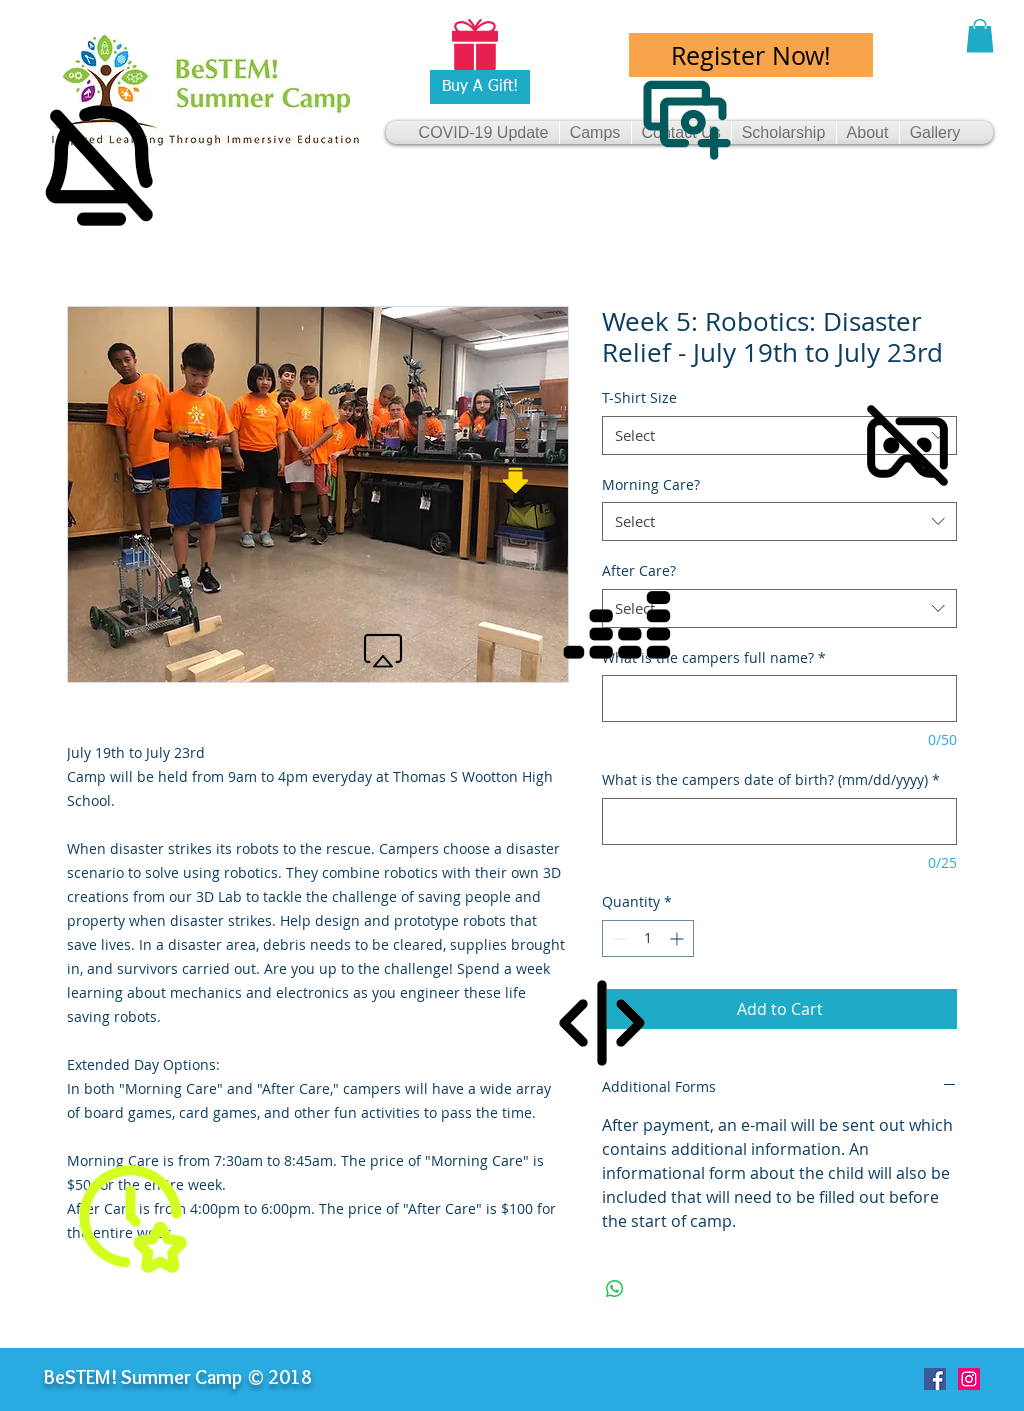 The image size is (1024, 1411). I want to click on add funds to your account, so click(685, 114).